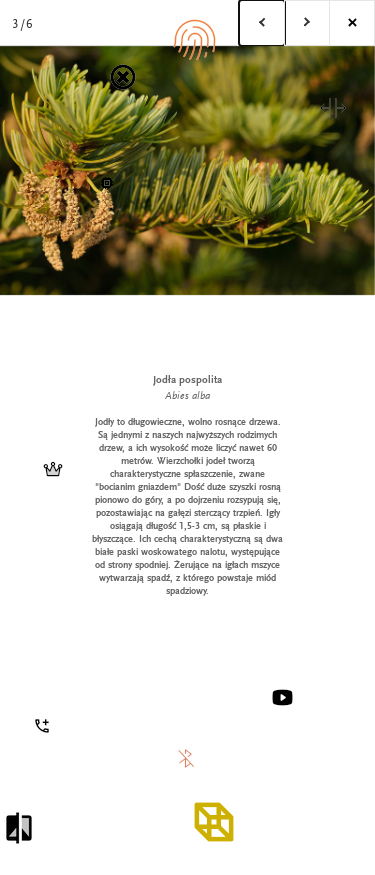 This screenshot has height=875, width=375. What do you see at coordinates (333, 108) in the screenshot?
I see `split view horizontally` at bounding box center [333, 108].